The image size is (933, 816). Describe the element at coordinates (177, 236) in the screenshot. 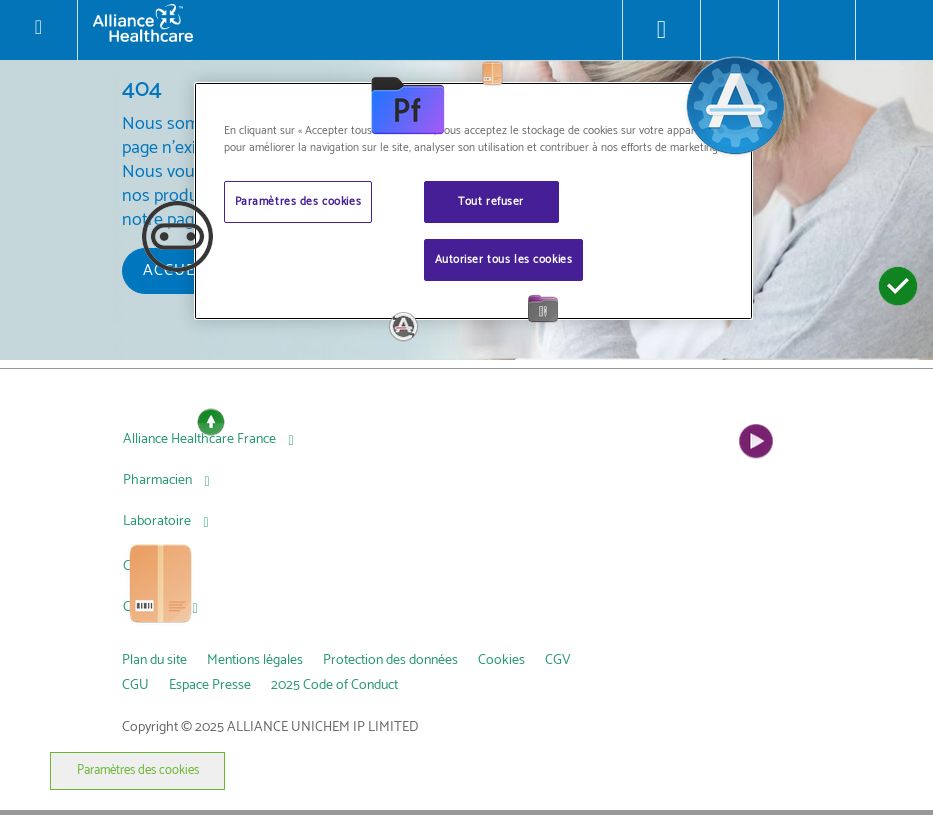

I see `launch the GNOME Robots game` at that location.